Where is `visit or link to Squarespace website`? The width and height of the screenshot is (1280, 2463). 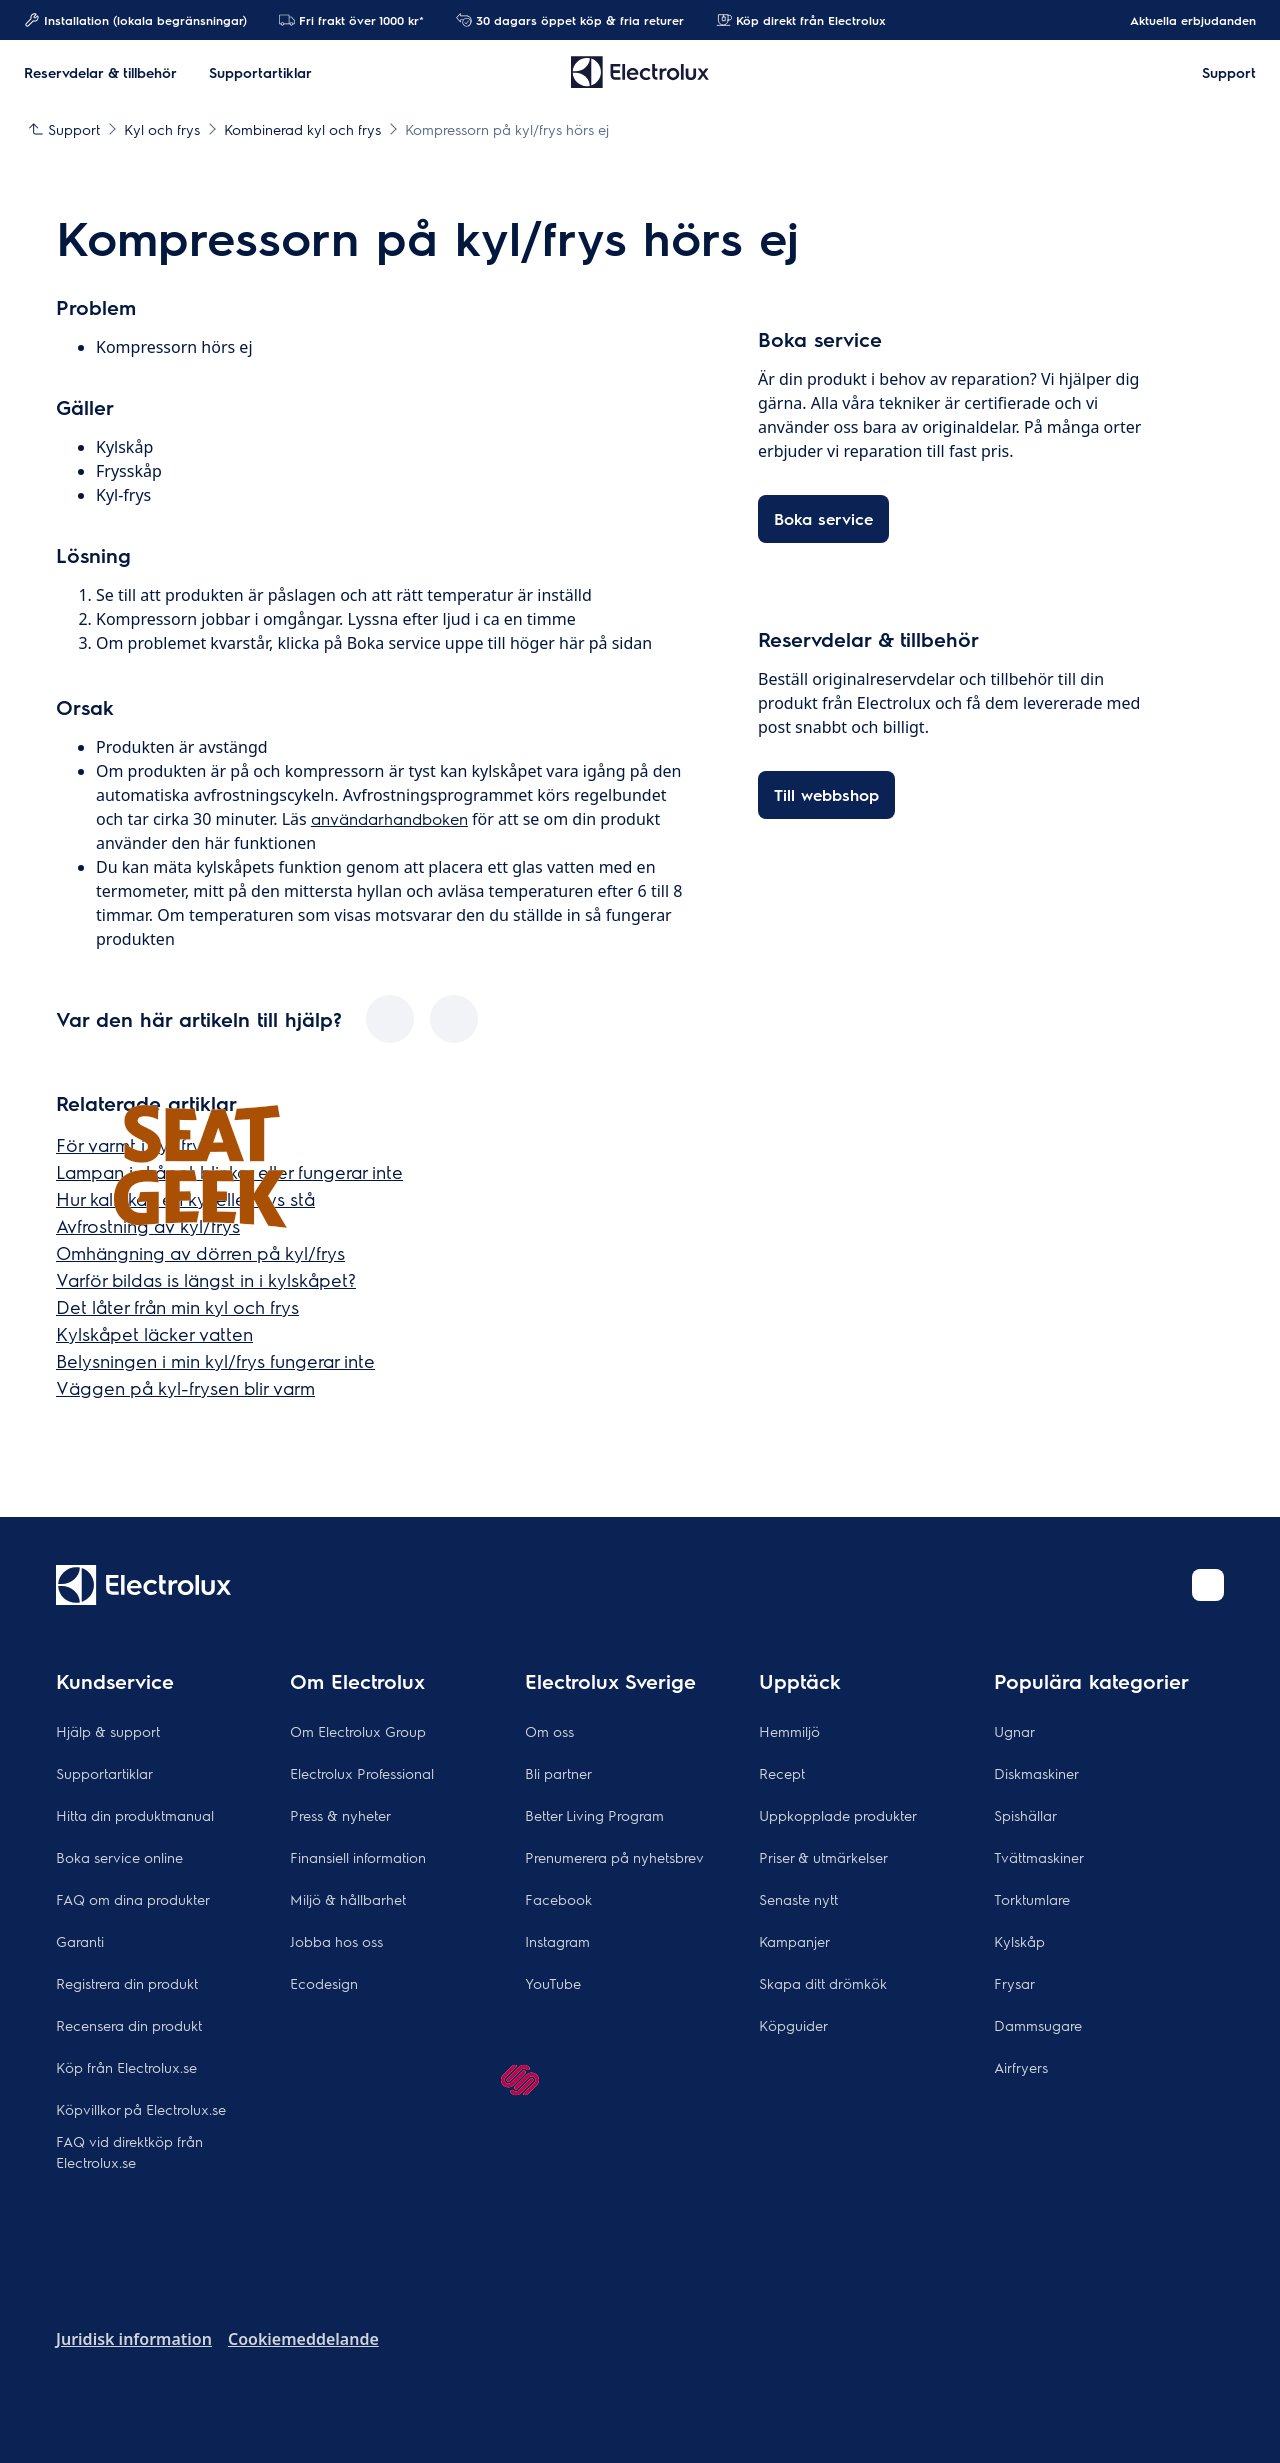 visit or link to Squarespace website is located at coordinates (520, 2080).